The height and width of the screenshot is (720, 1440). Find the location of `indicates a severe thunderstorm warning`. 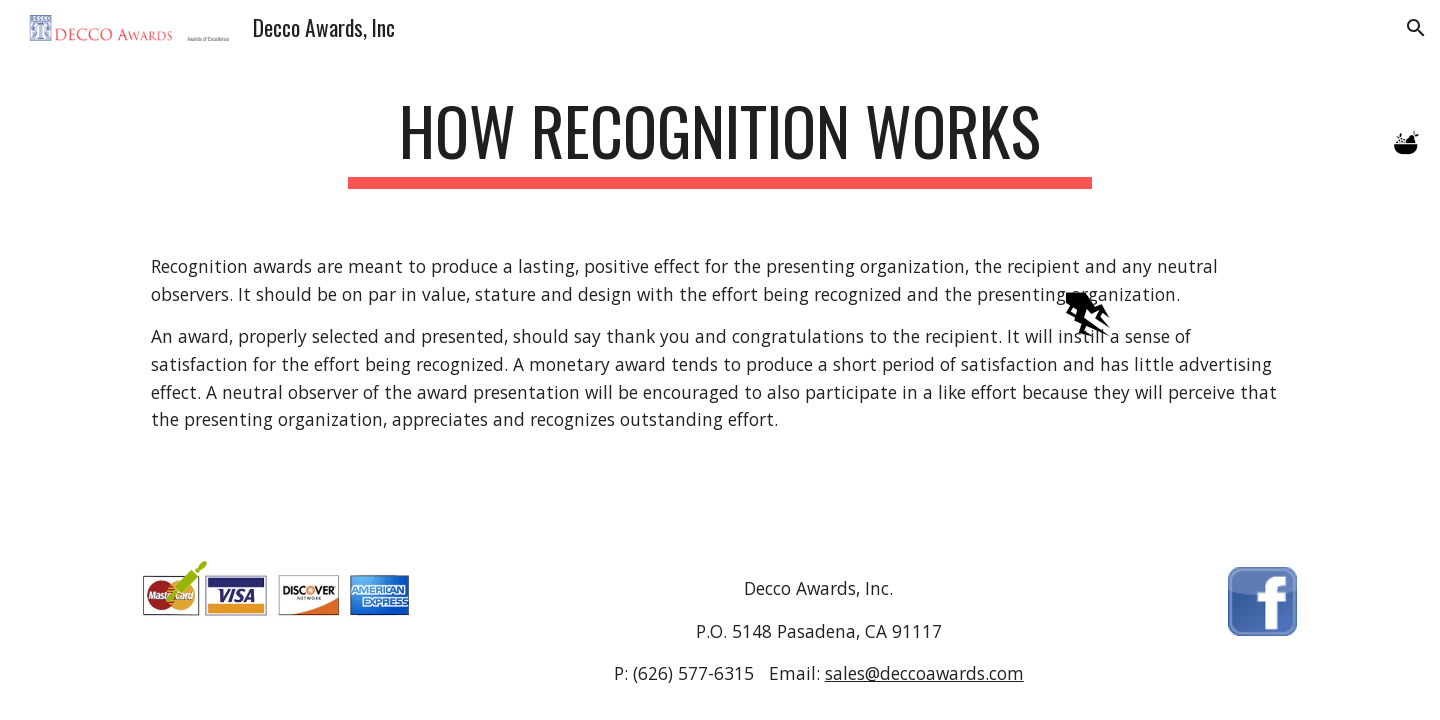

indicates a severe thunderstorm warning is located at coordinates (1088, 315).